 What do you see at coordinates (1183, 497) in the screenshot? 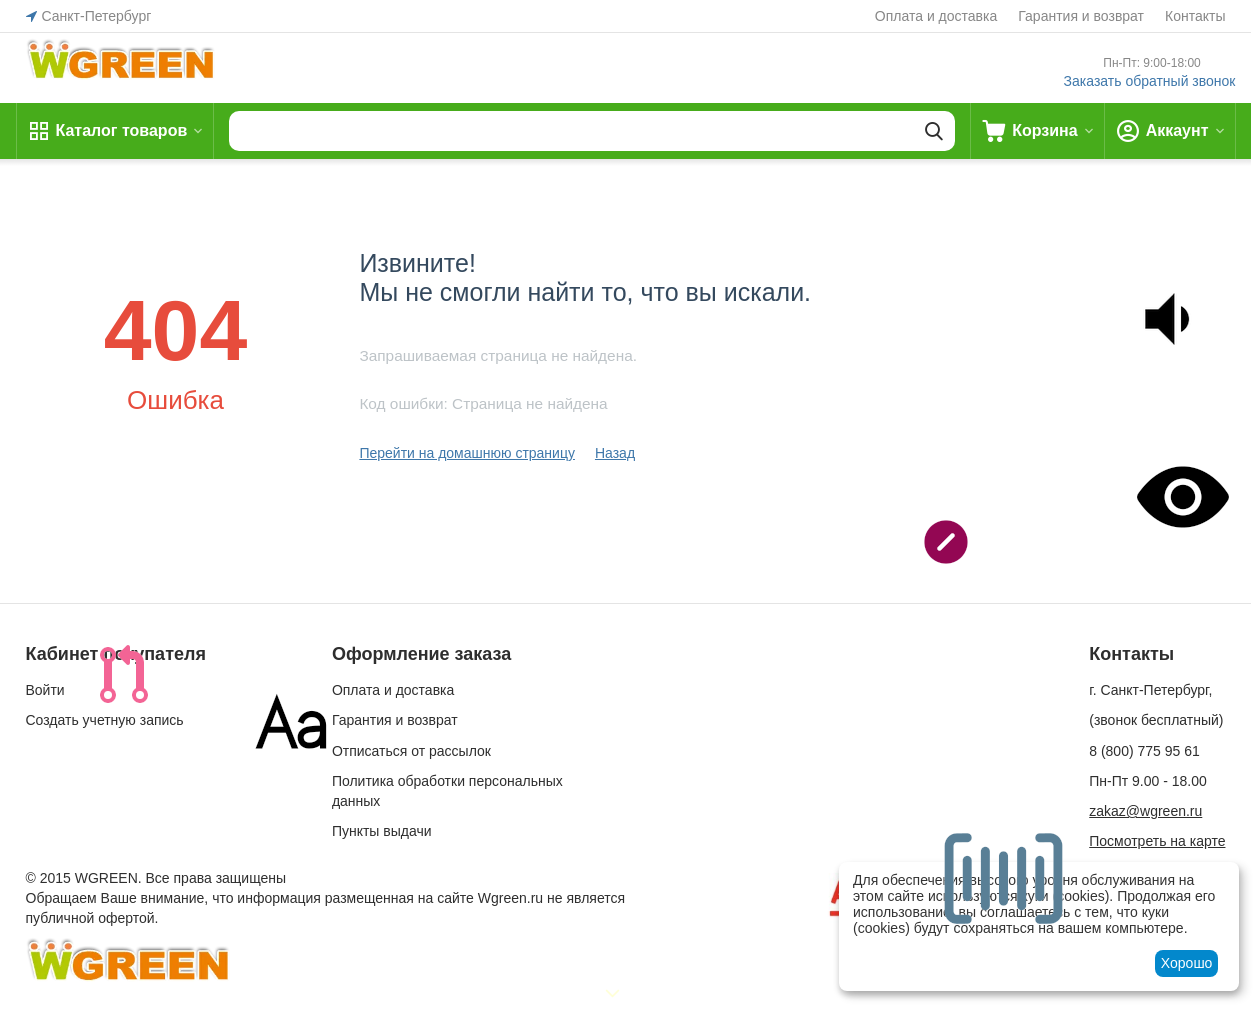
I see `view or preview content` at bounding box center [1183, 497].